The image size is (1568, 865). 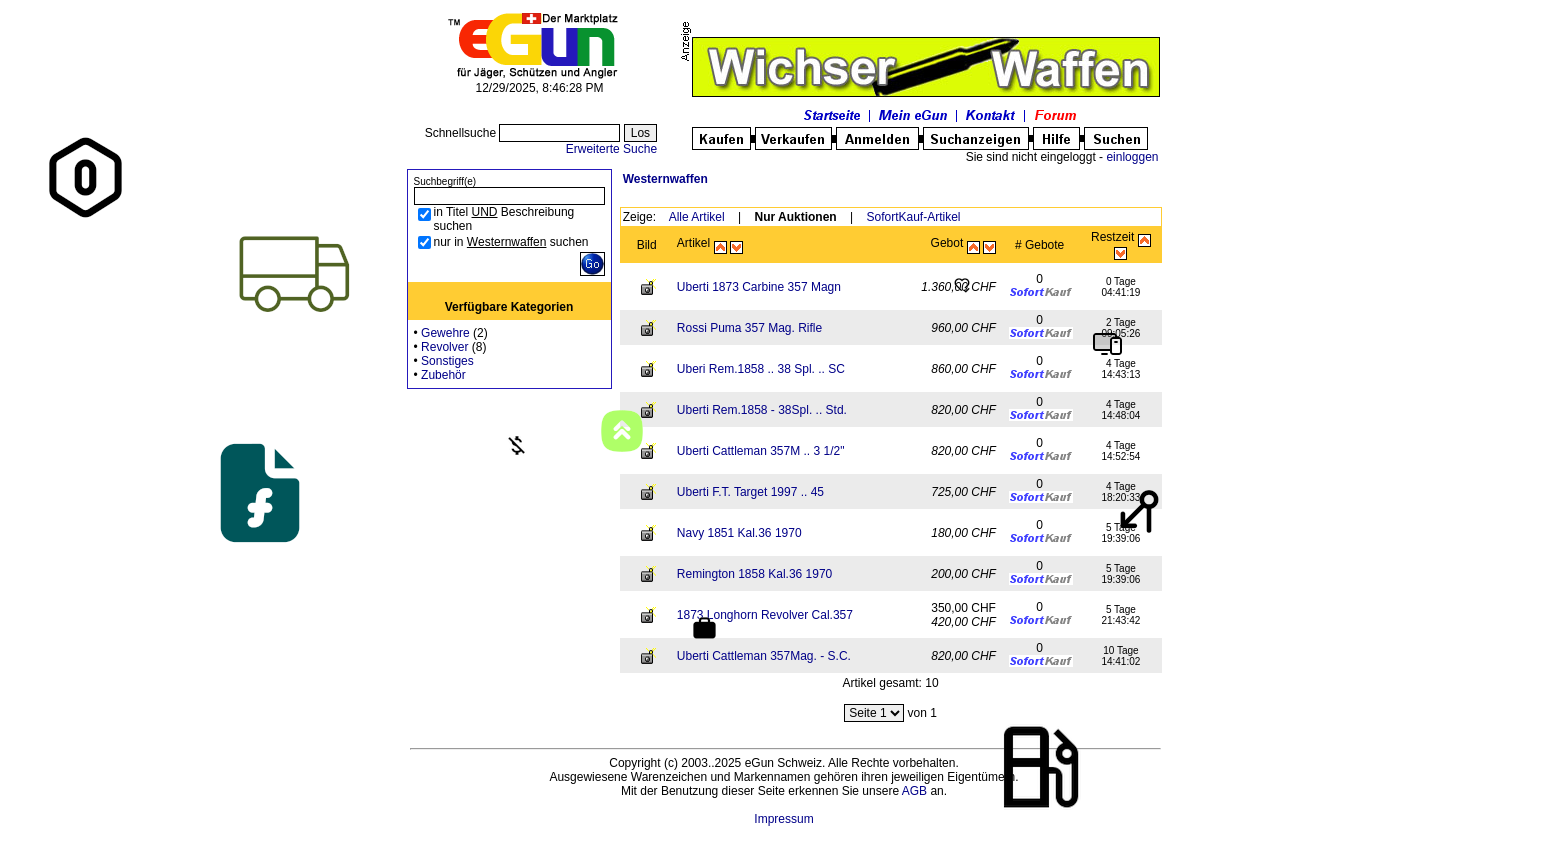 What do you see at coordinates (1107, 344) in the screenshot?
I see `manage connected devices` at bounding box center [1107, 344].